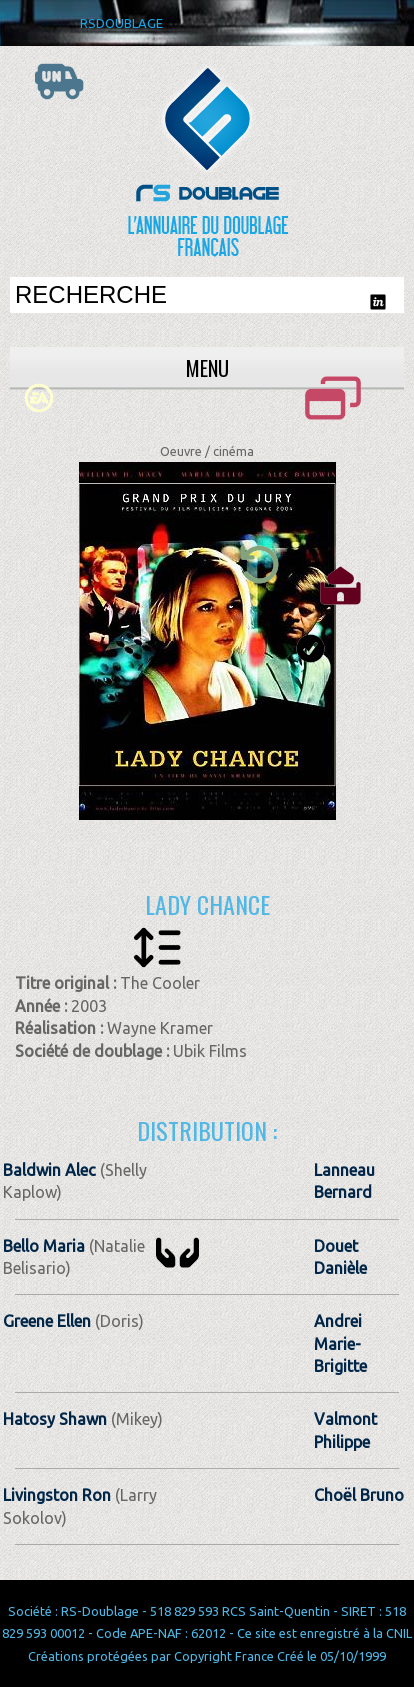 The height and width of the screenshot is (1687, 414). I want to click on support or care services, so click(177, 1250).